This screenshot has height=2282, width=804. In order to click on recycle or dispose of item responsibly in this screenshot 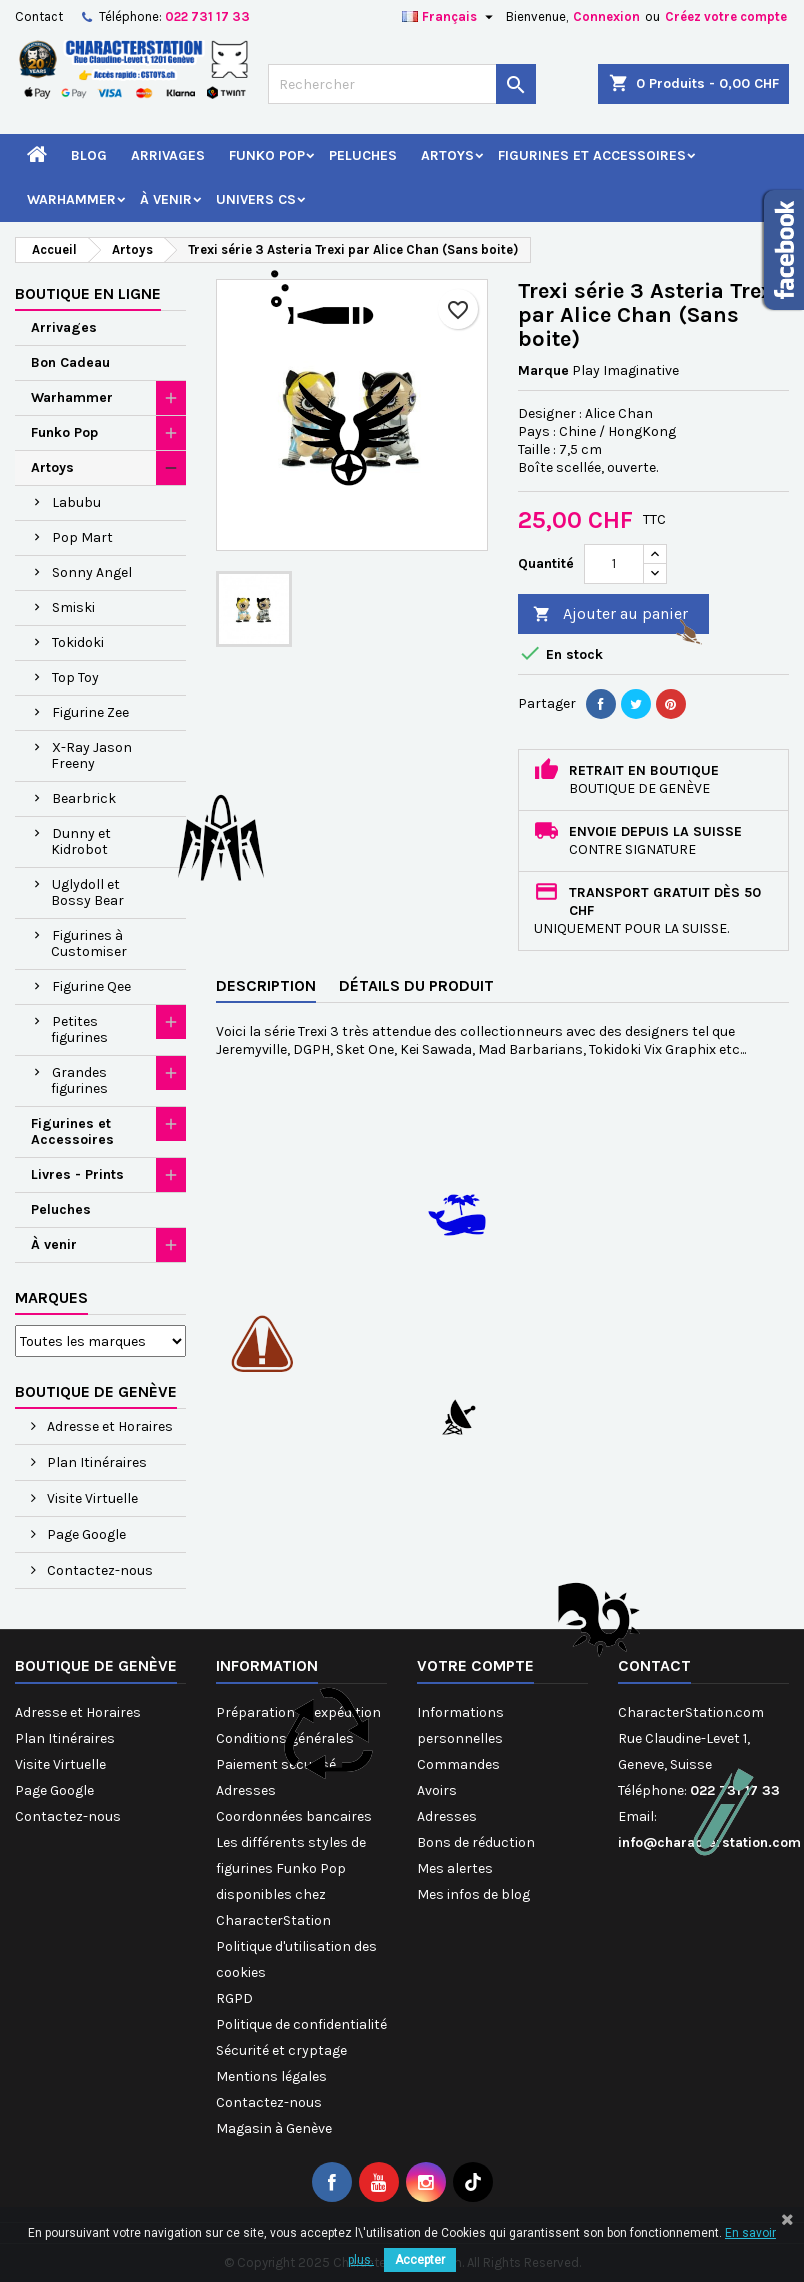, I will do `click(328, 1733)`.